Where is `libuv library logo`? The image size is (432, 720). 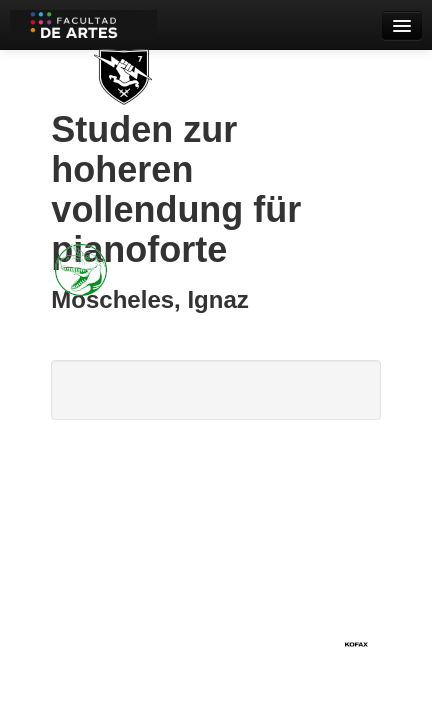
libuv library logo is located at coordinates (81, 270).